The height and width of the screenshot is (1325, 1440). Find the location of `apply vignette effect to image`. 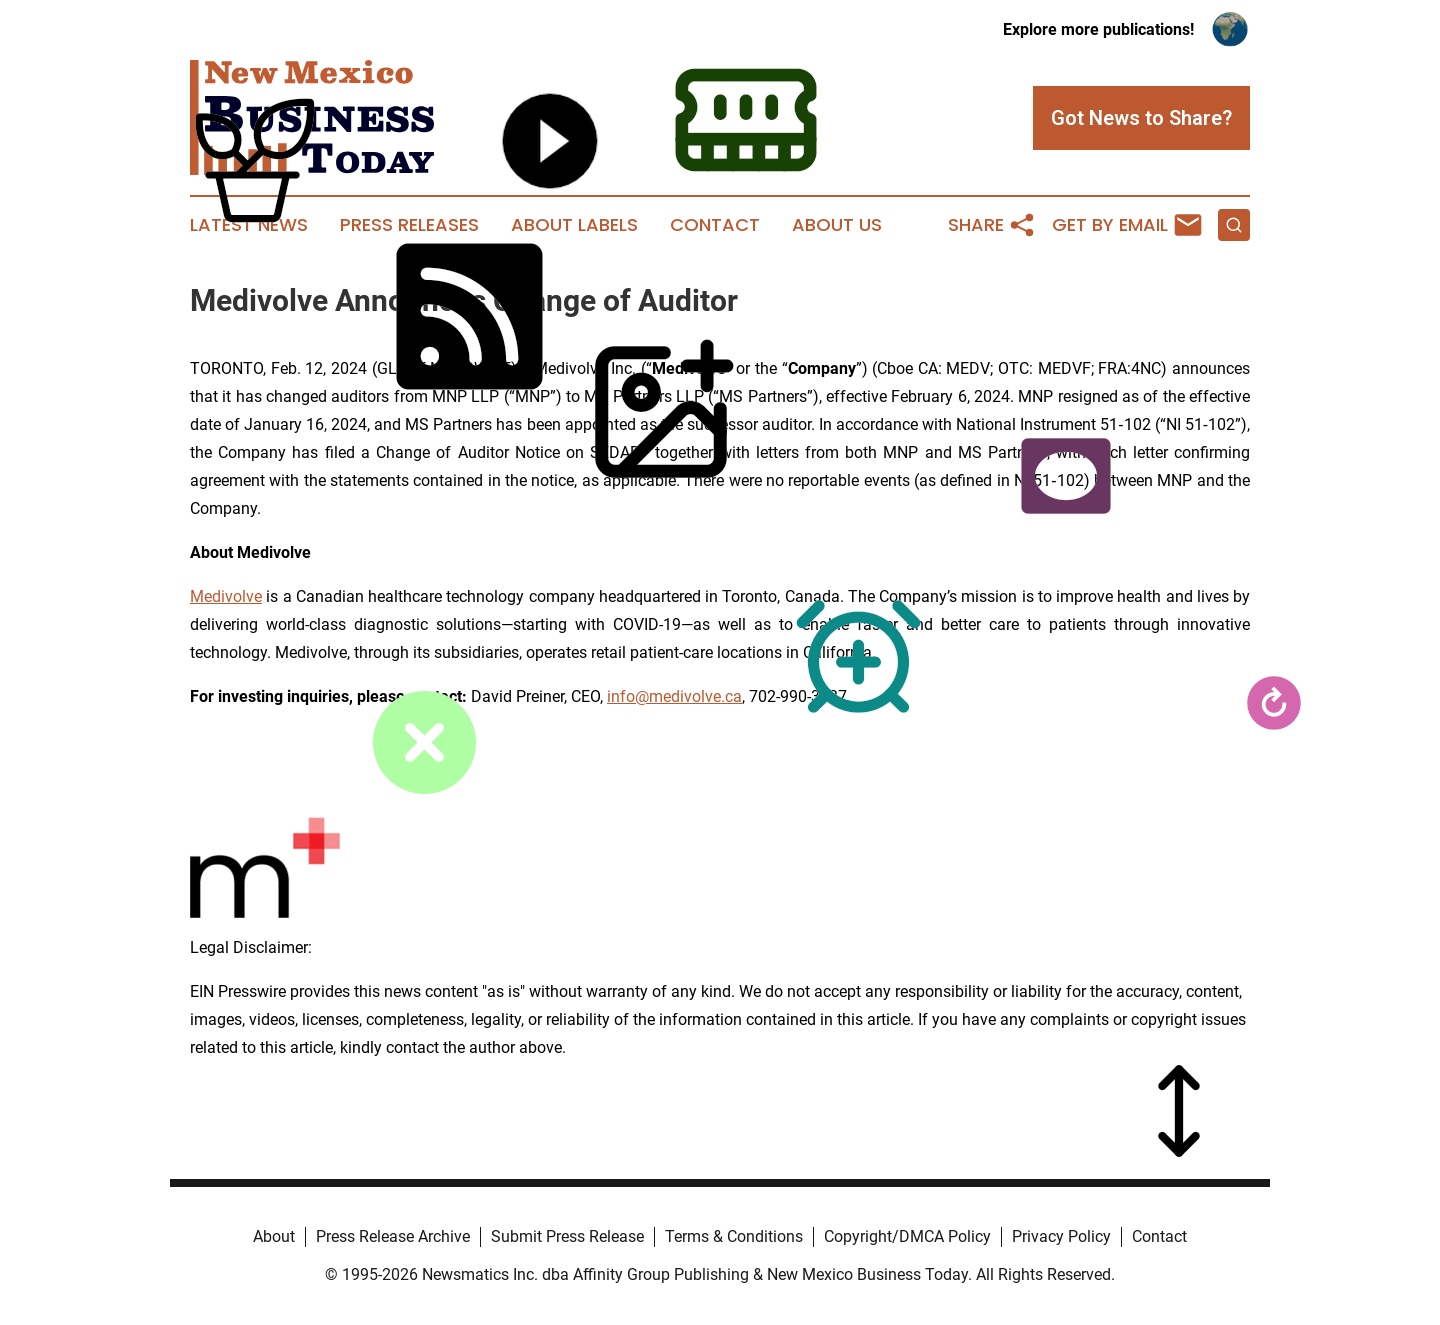

apply vignette effect to image is located at coordinates (1066, 476).